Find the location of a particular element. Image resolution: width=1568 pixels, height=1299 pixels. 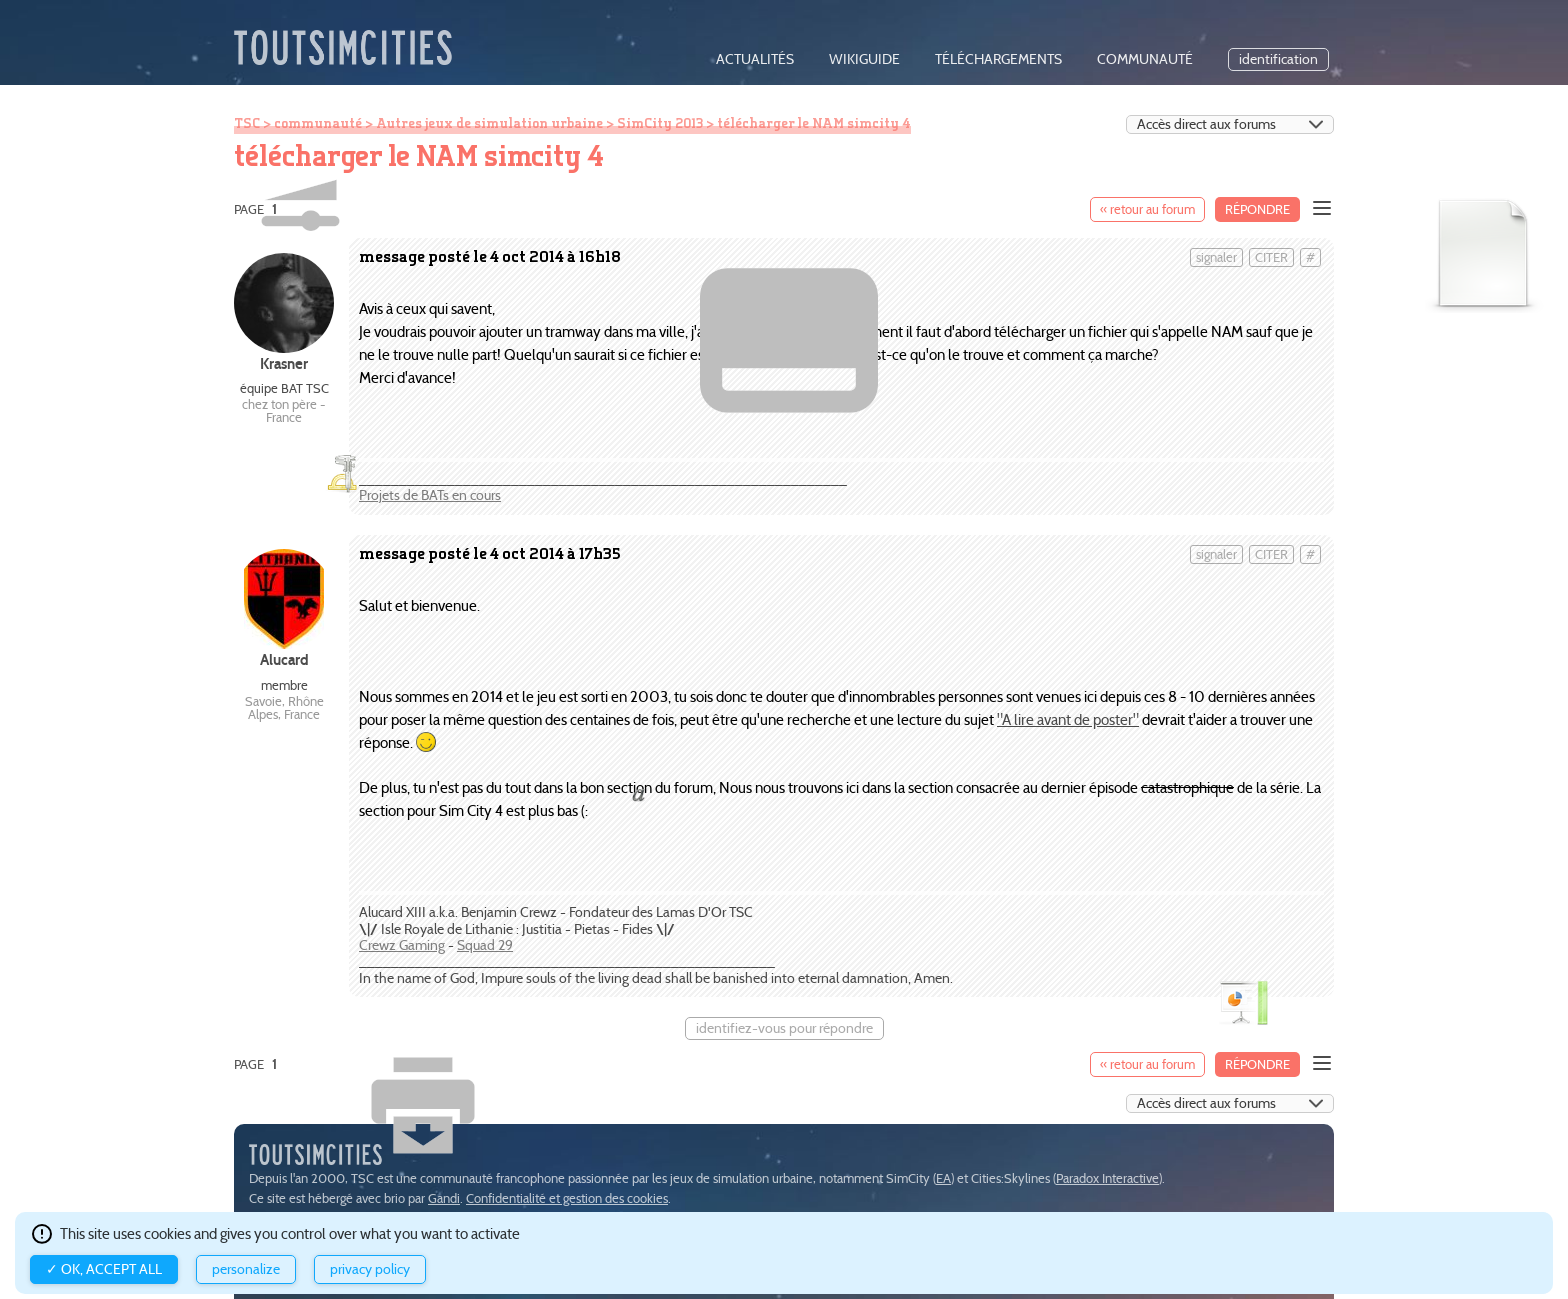

access removable storage device is located at coordinates (789, 346).